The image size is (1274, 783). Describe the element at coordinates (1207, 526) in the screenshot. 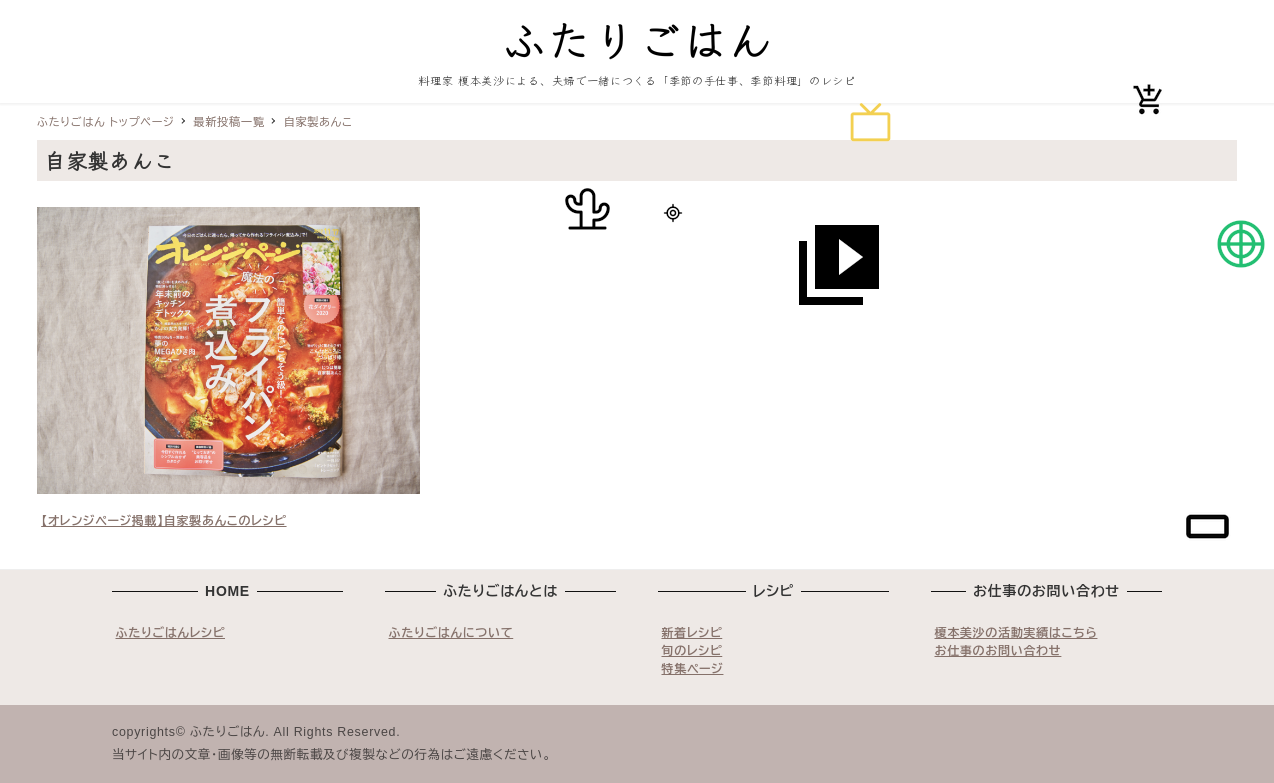

I see `crop image to 7:5 aspect ratio` at that location.